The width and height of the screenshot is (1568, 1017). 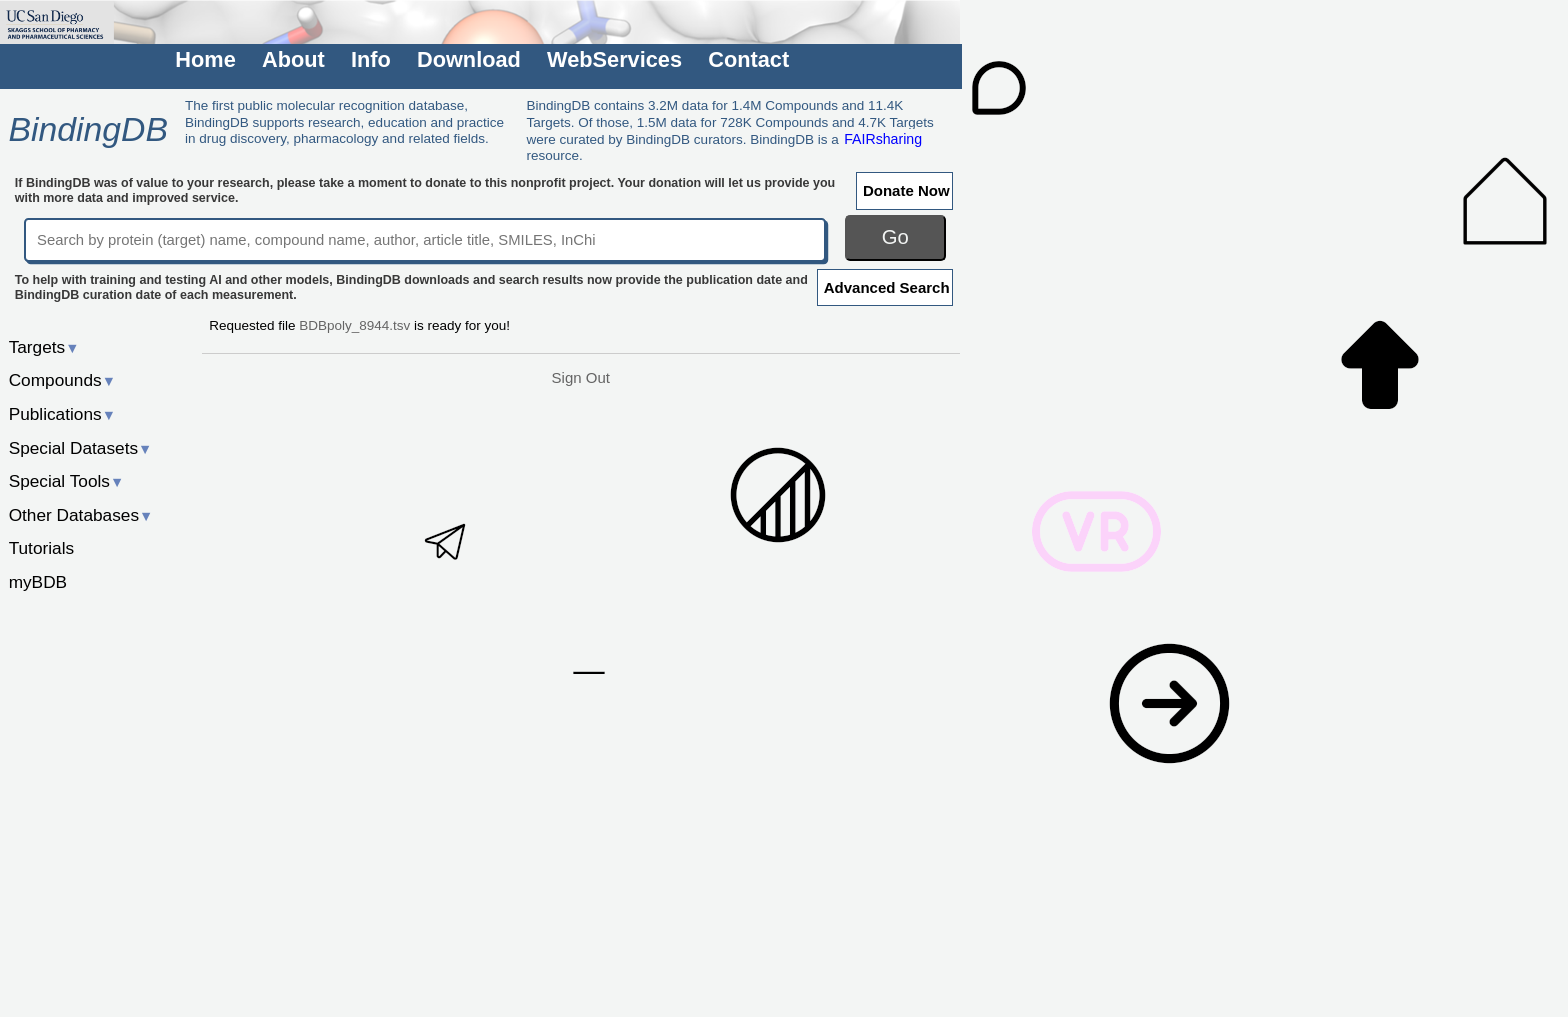 I want to click on adjust contrast or brightness settings, so click(x=778, y=495).